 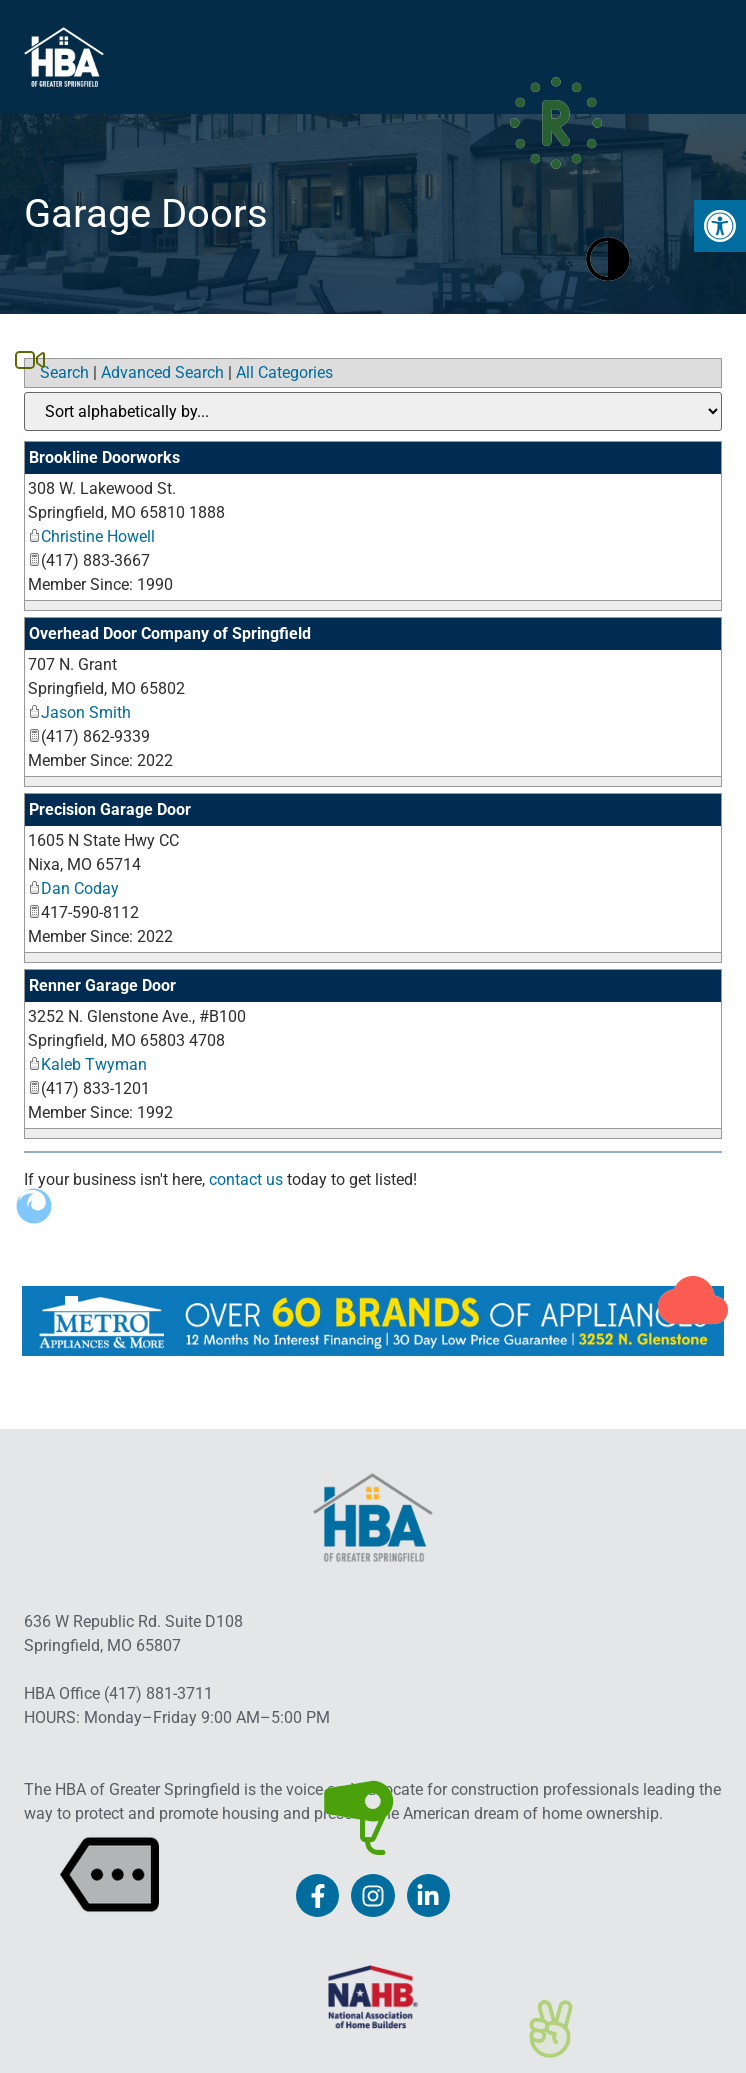 I want to click on peace sign gesture or emoji reaction, so click(x=550, y=2029).